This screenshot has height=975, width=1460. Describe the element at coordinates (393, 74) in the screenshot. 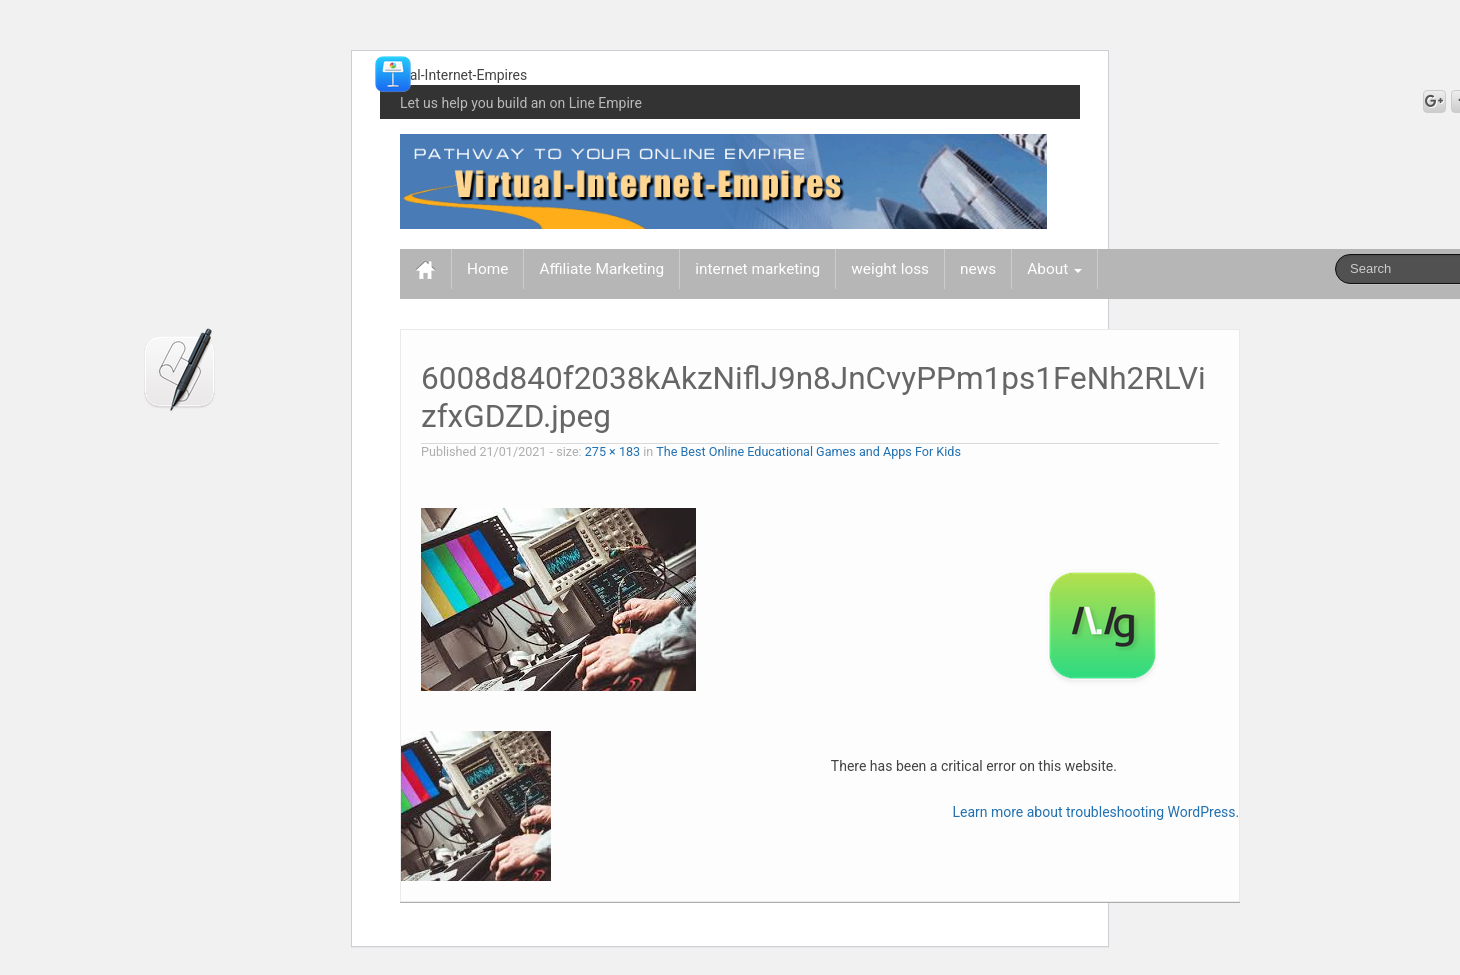

I see `open Apple Keynote presentation app` at that location.